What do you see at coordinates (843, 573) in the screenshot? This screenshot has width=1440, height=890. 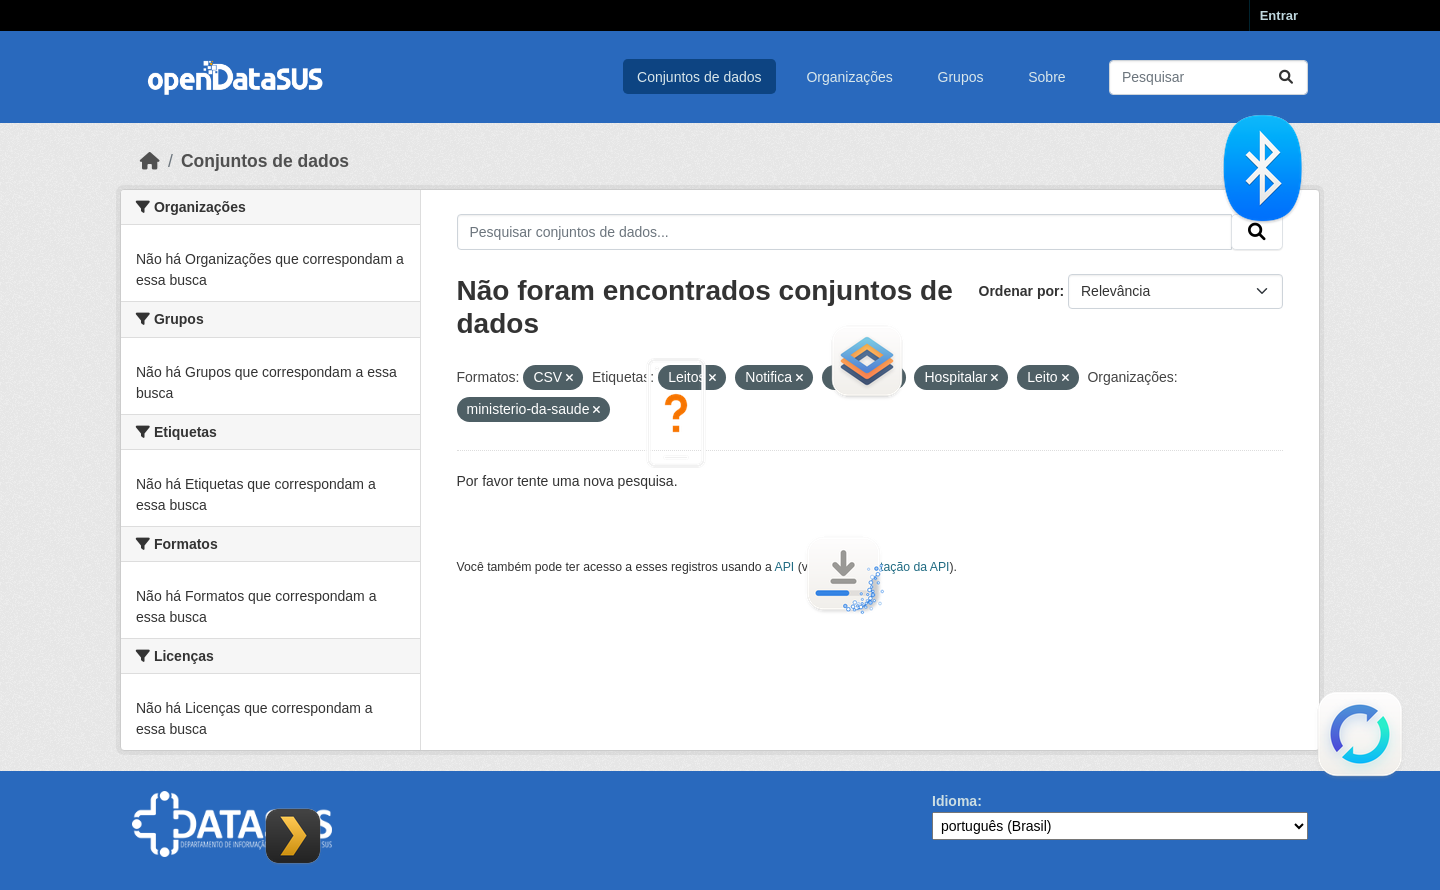 I see `open varia download manager` at bounding box center [843, 573].